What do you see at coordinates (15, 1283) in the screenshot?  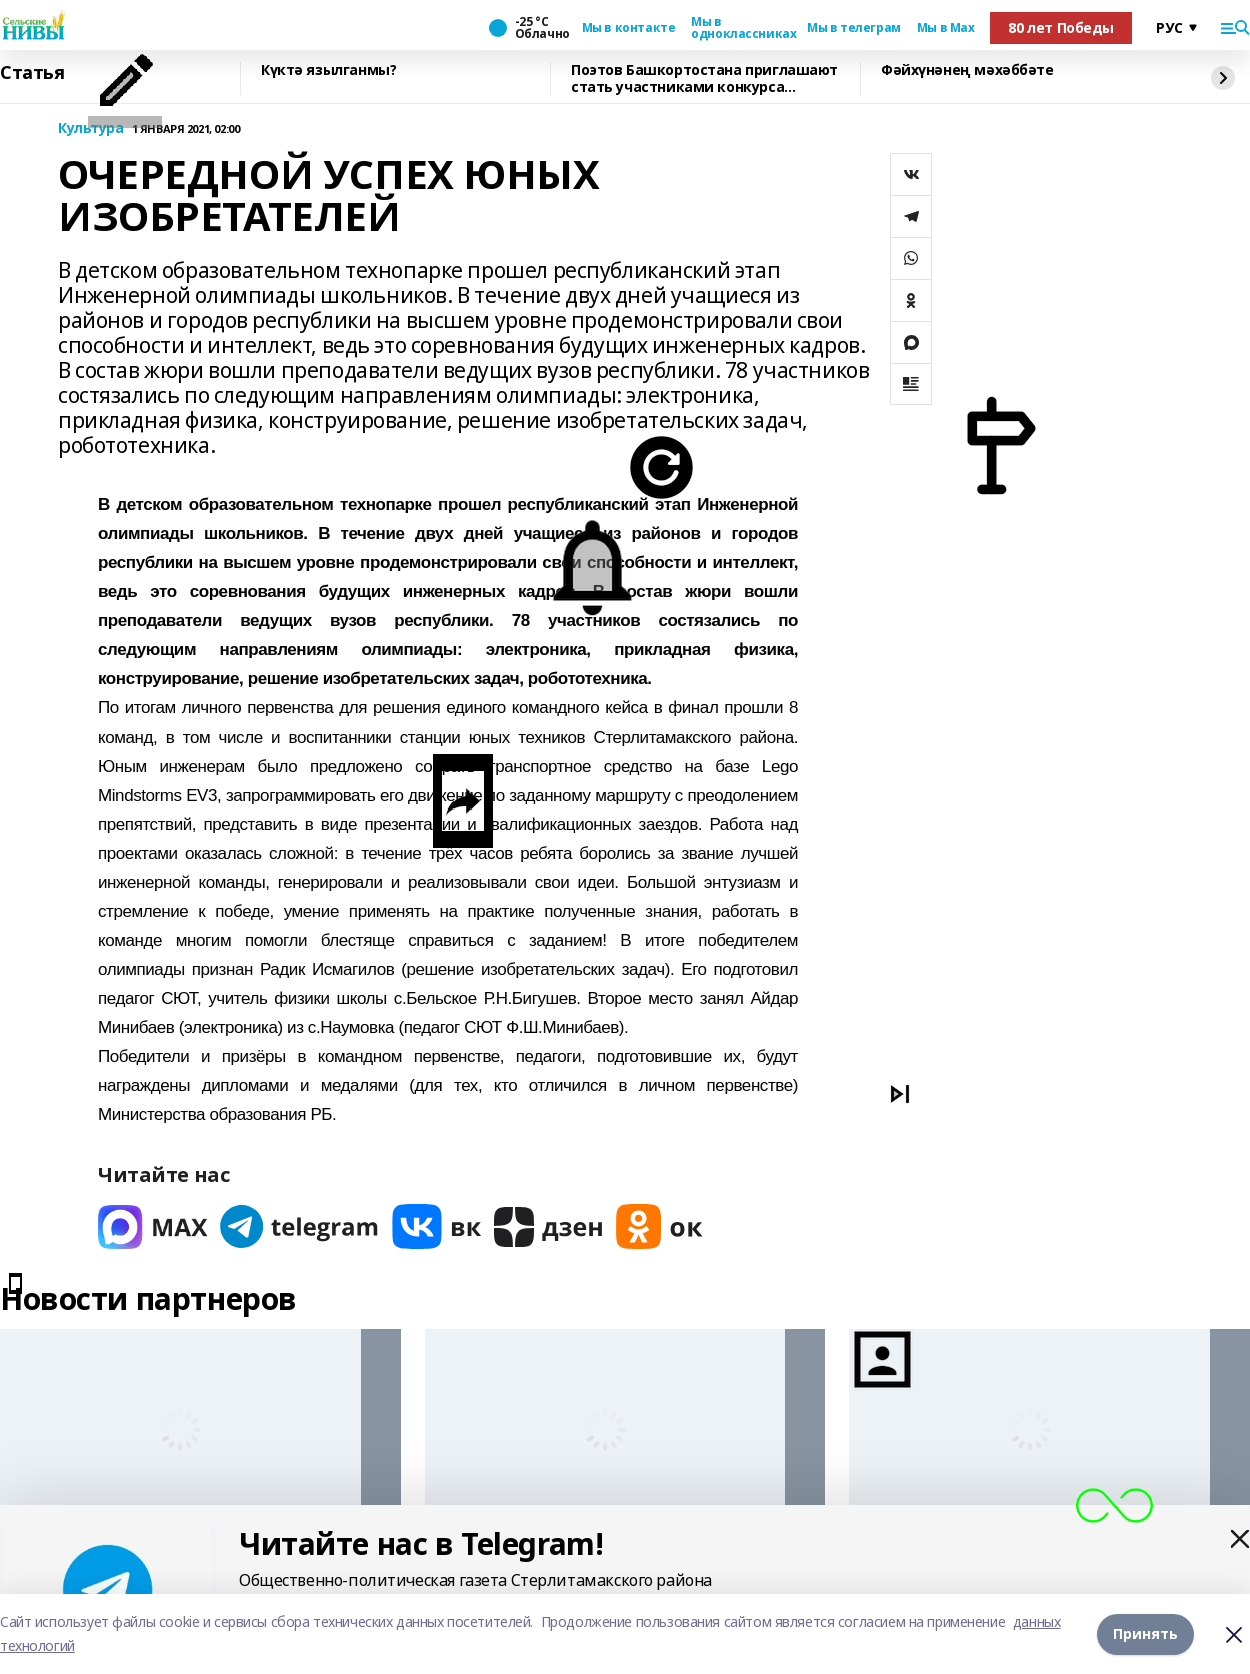 I see `set this device as primary phone` at bounding box center [15, 1283].